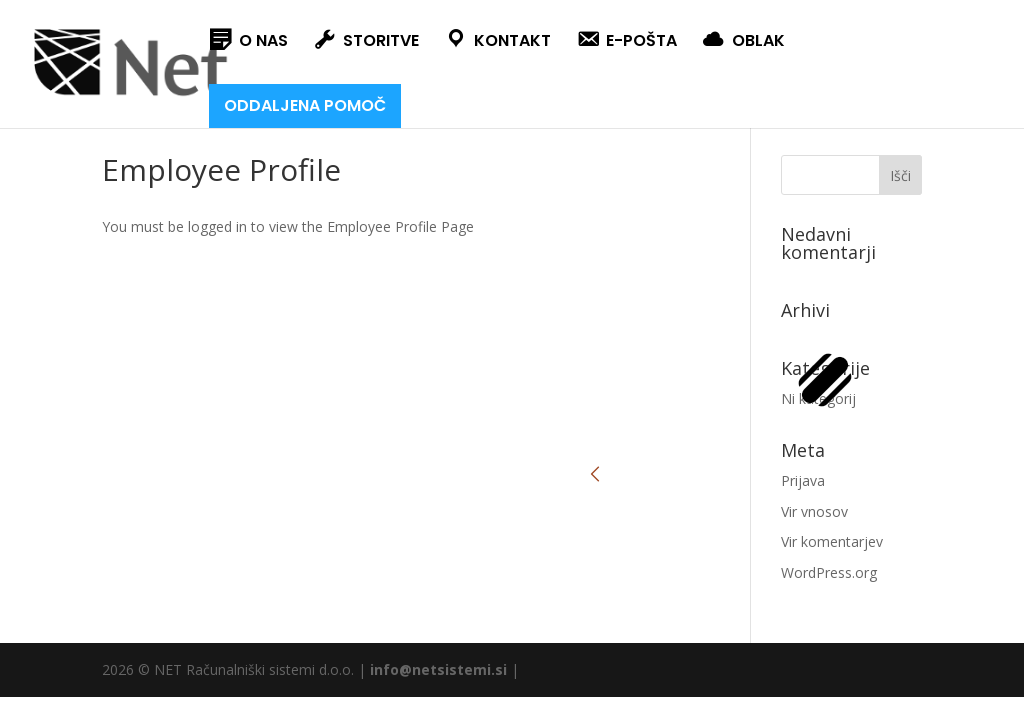  Describe the element at coordinates (825, 380) in the screenshot. I see `food category or restaurant section` at that location.